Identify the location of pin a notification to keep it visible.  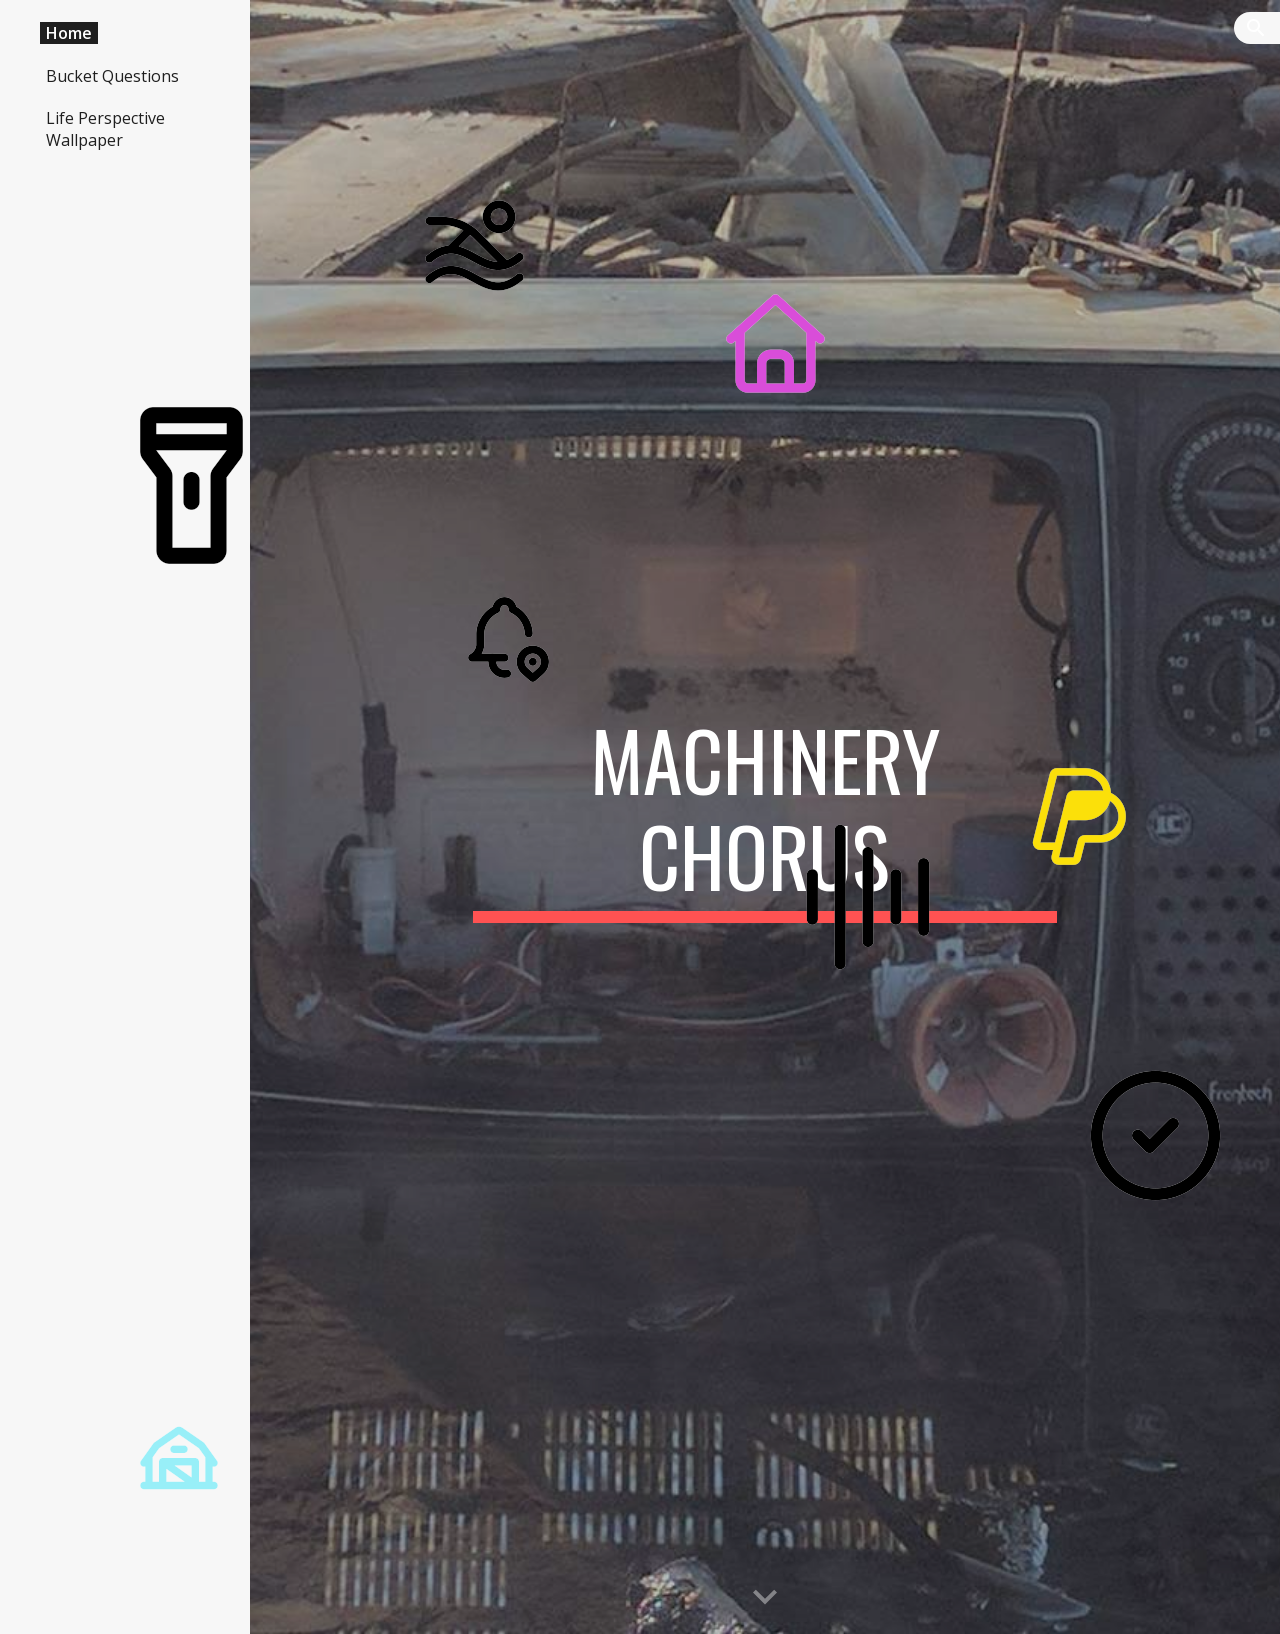
(504, 637).